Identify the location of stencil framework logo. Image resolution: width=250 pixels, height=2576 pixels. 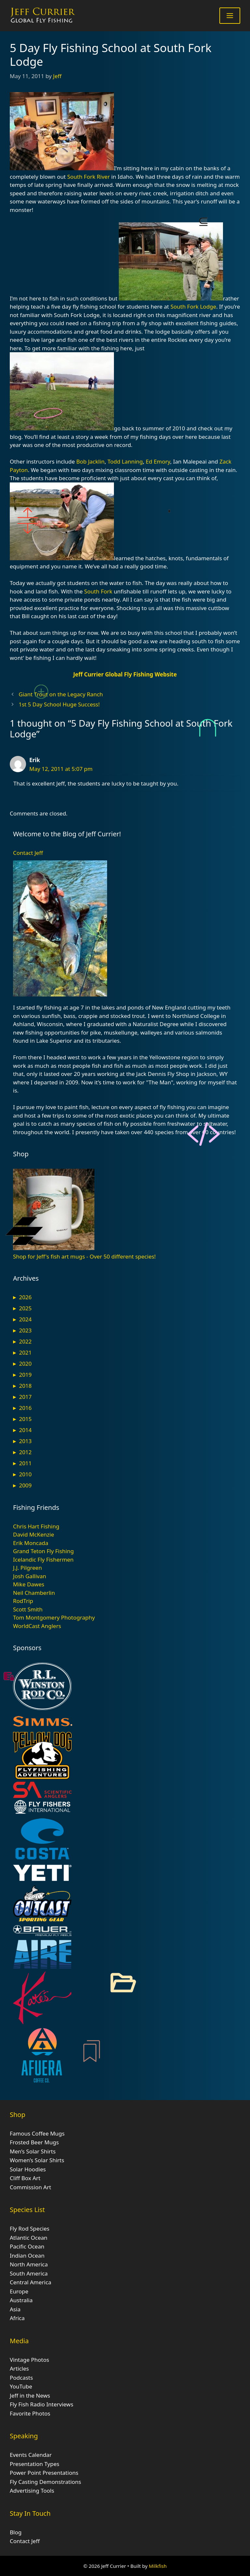
(24, 1231).